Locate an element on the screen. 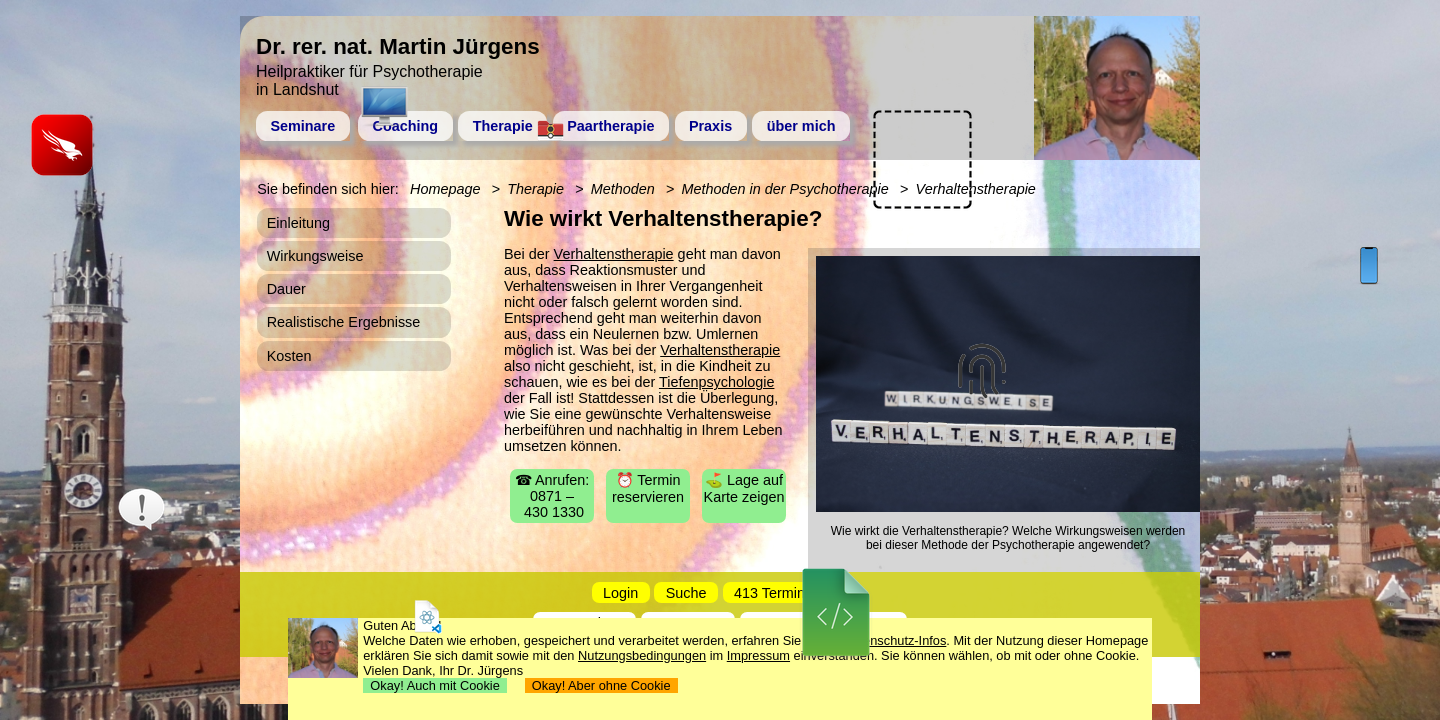 This screenshot has height=720, width=1440. indicates an important notification or alert message is located at coordinates (142, 508).